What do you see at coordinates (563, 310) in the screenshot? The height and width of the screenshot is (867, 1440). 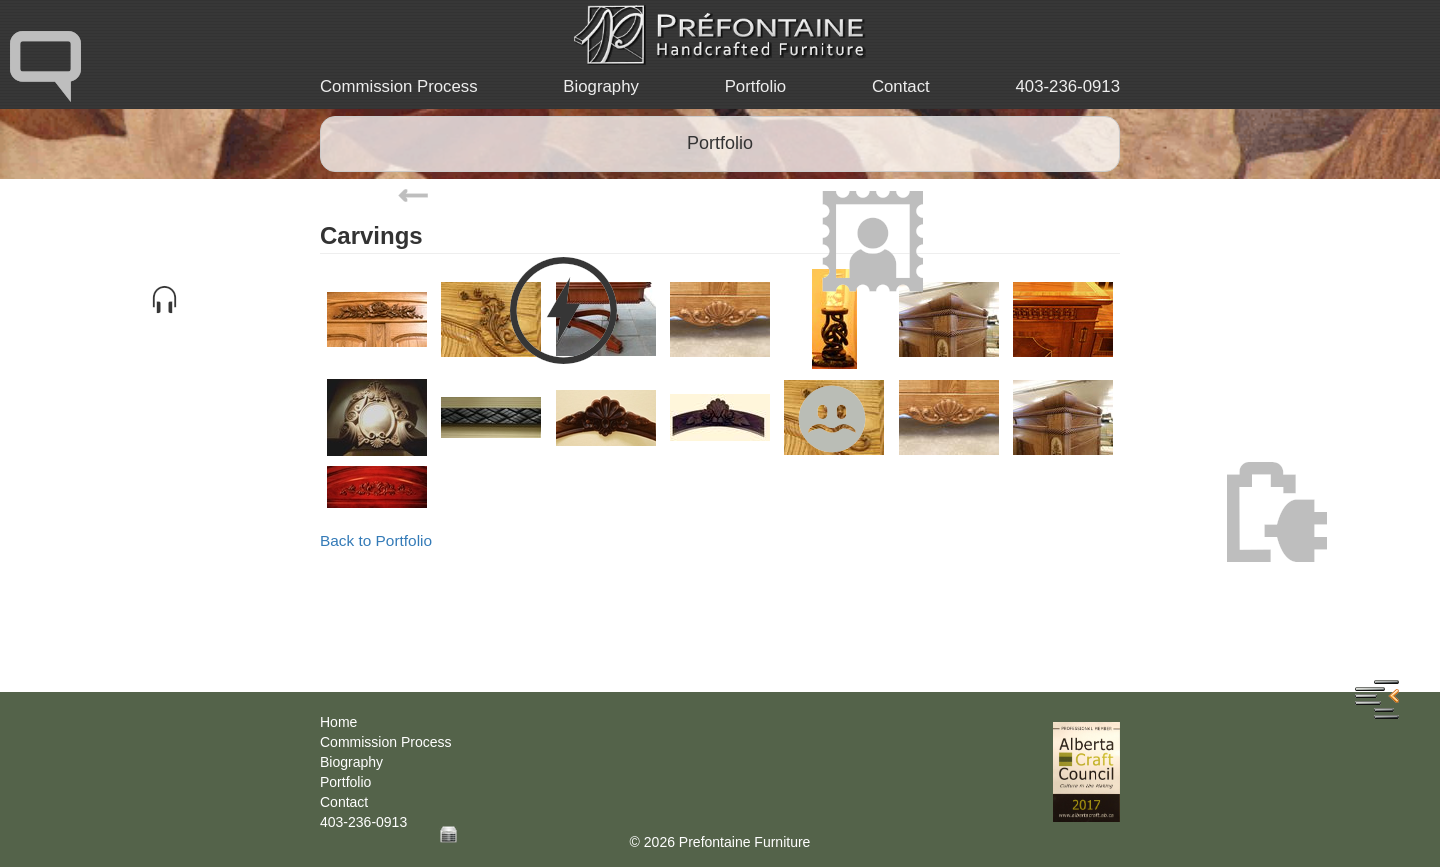 I see `access power and battery settings` at bounding box center [563, 310].